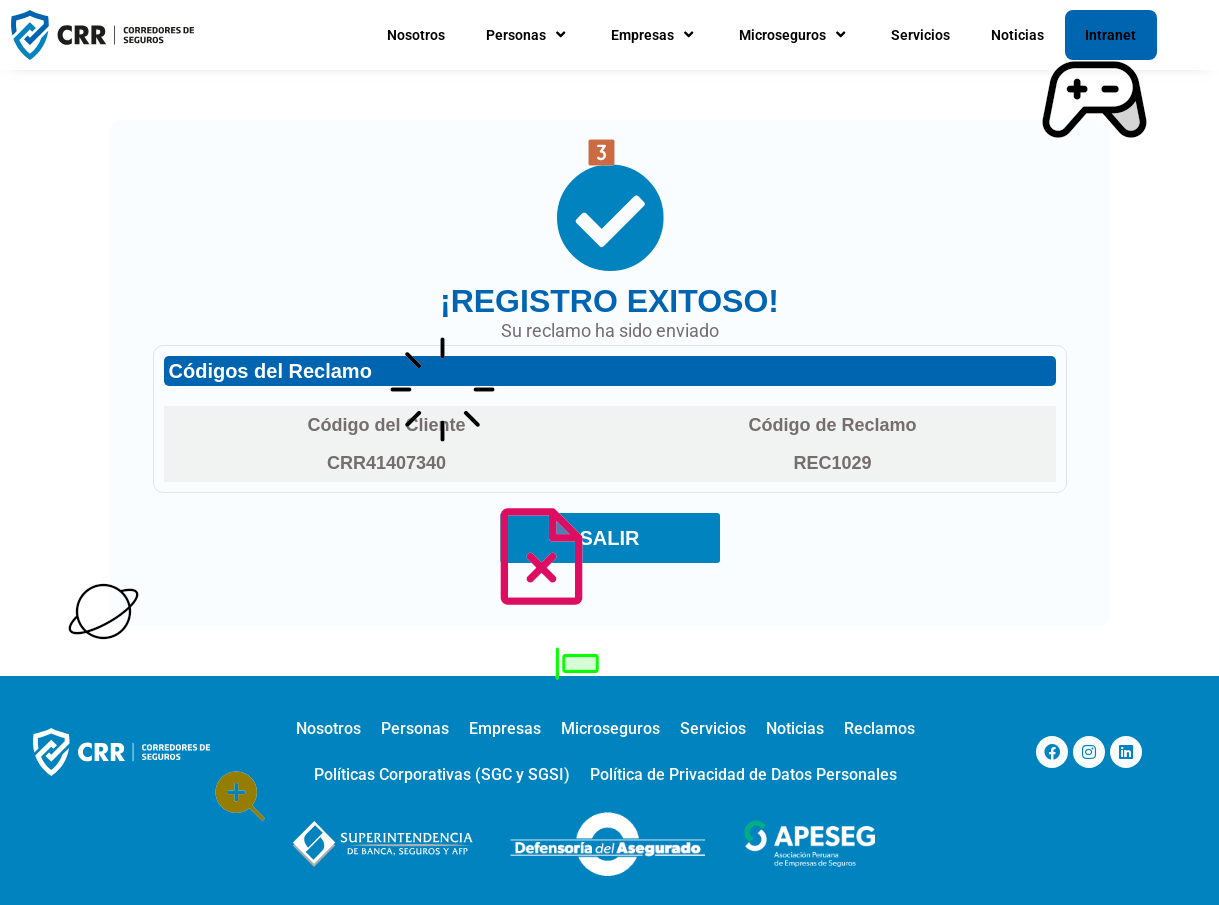 This screenshot has height=905, width=1219. Describe the element at coordinates (240, 796) in the screenshot. I see `zoom in on content` at that location.